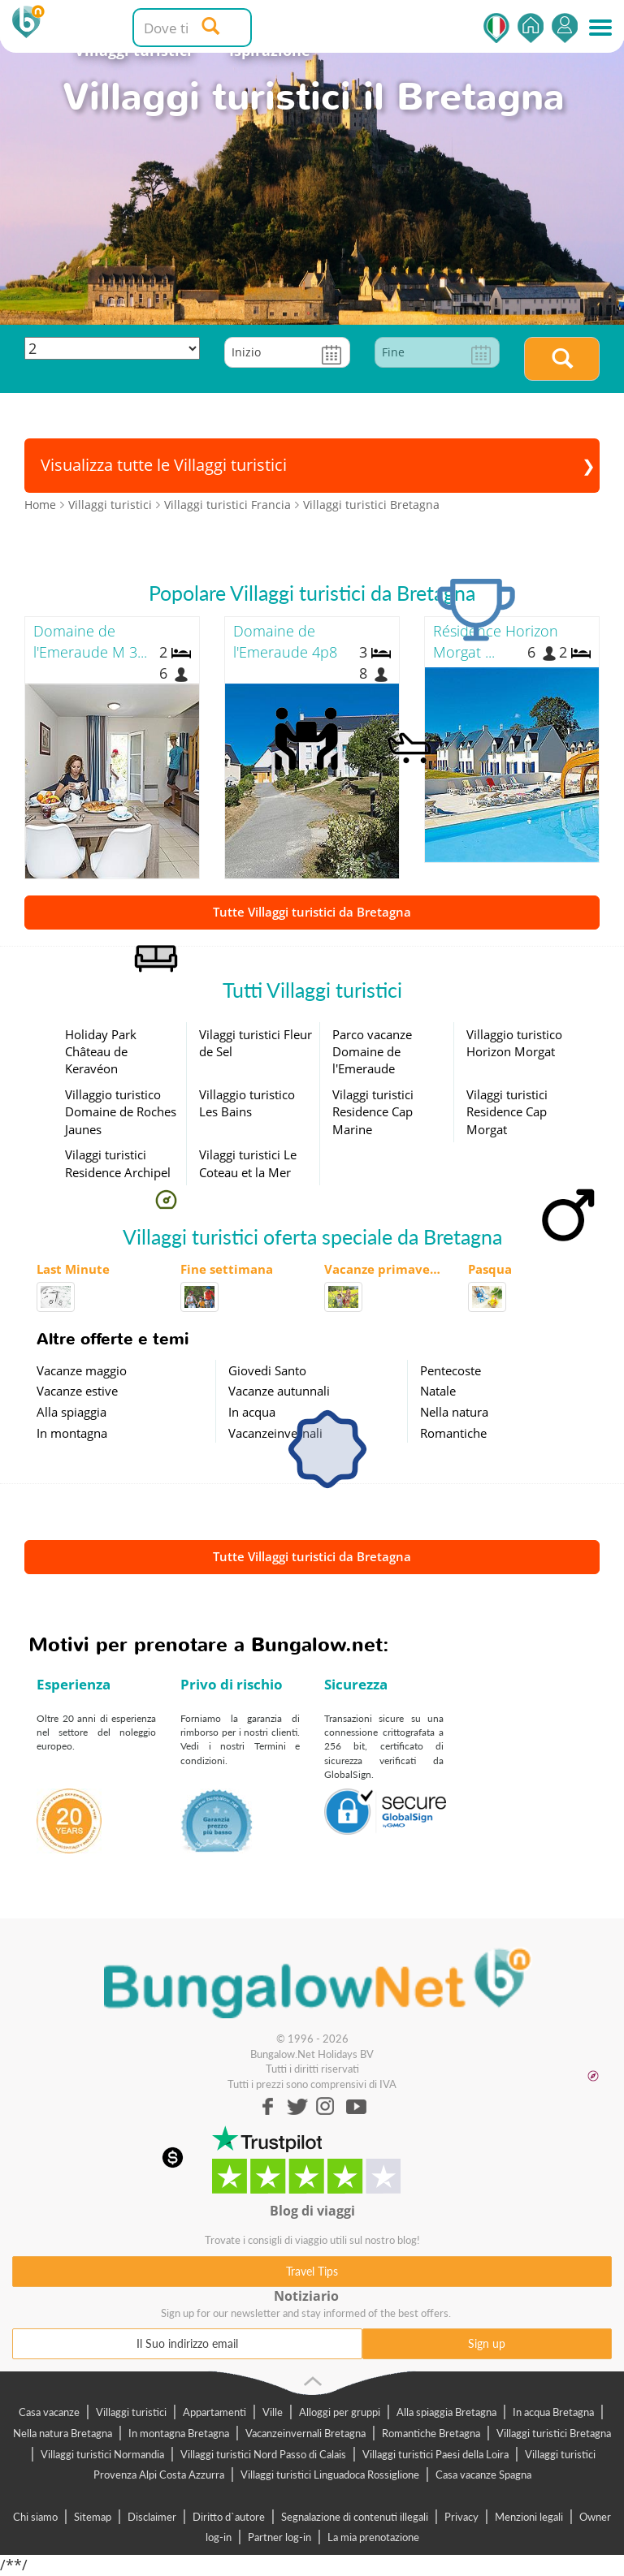 Image resolution: width=624 pixels, height=2576 pixels. What do you see at coordinates (306, 739) in the screenshot?
I see `moving or delivery service` at bounding box center [306, 739].